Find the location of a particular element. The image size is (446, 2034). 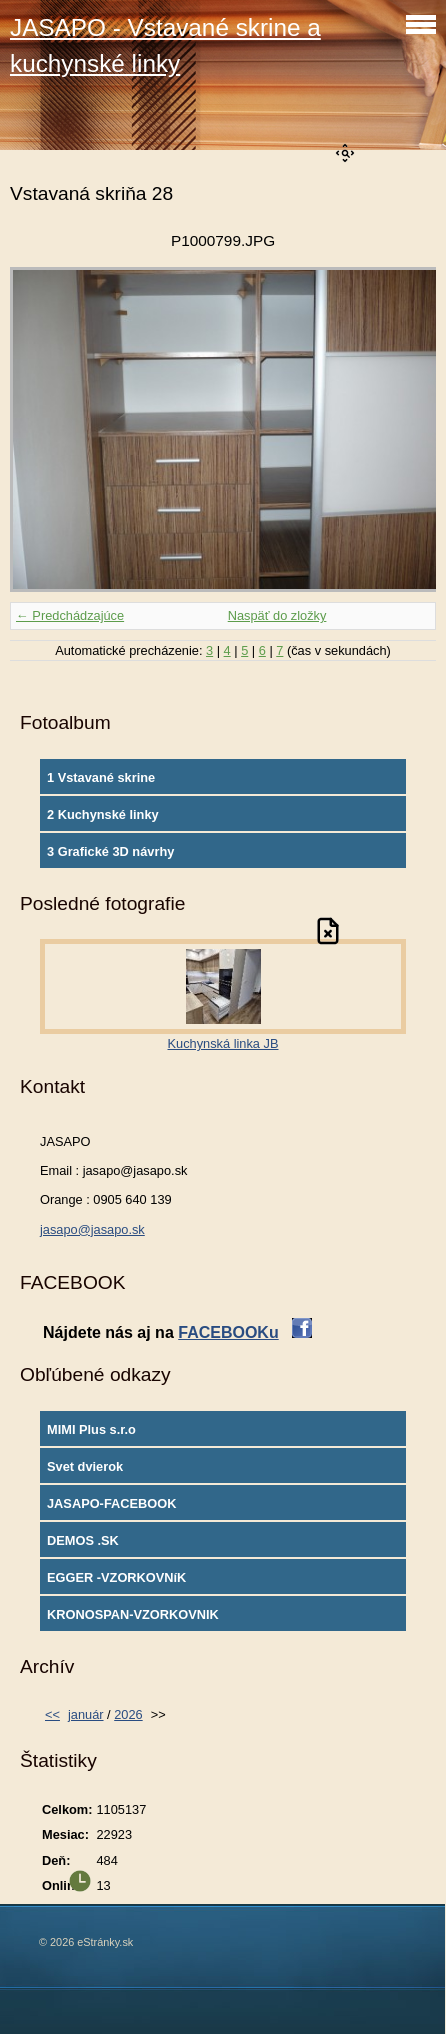

view time or clock settings is located at coordinates (80, 1881).